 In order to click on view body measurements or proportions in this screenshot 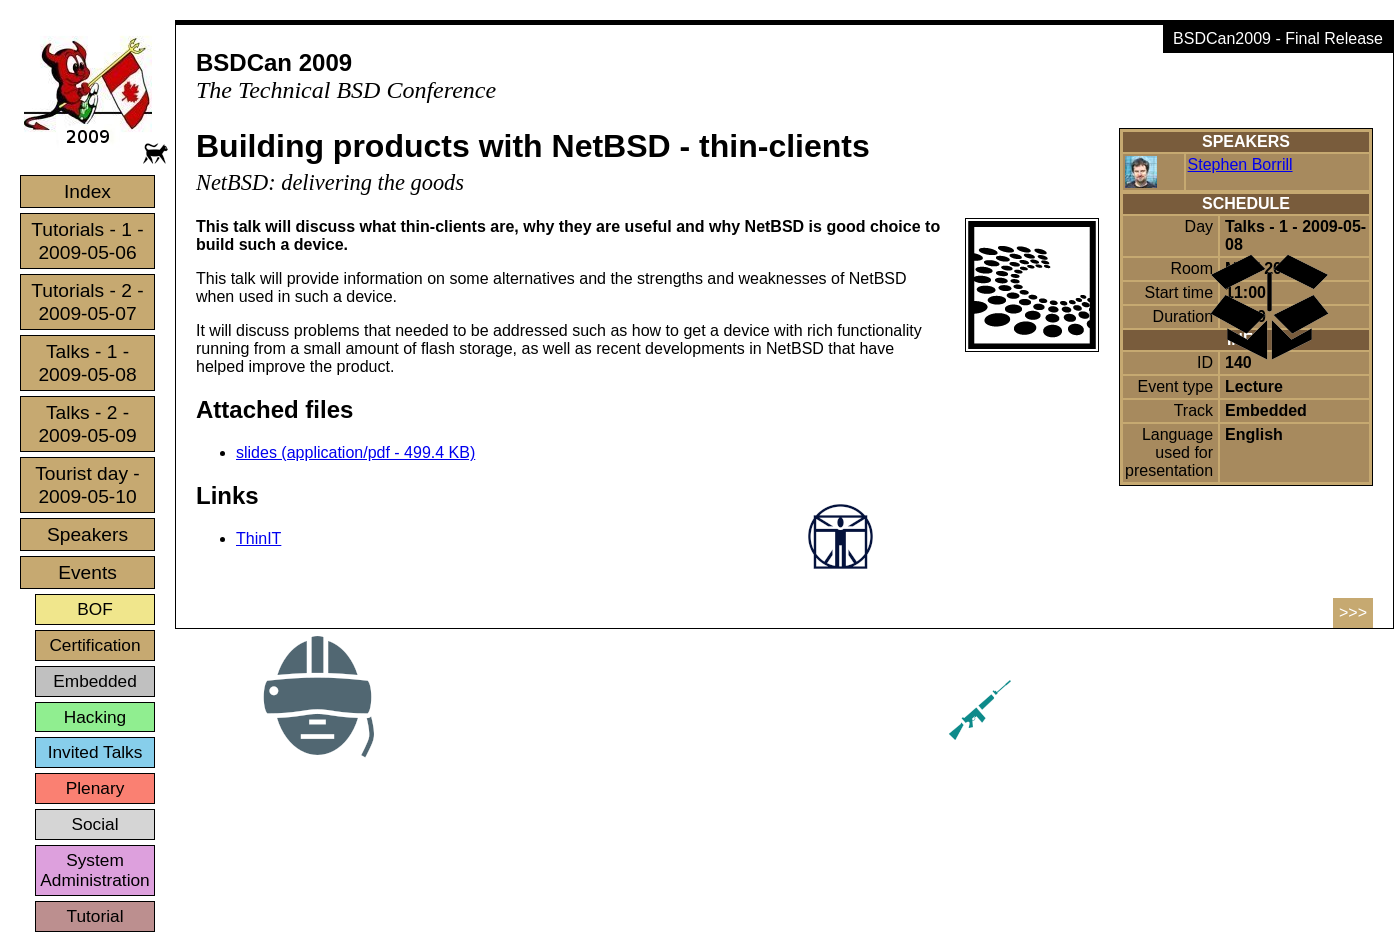, I will do `click(840, 536)`.